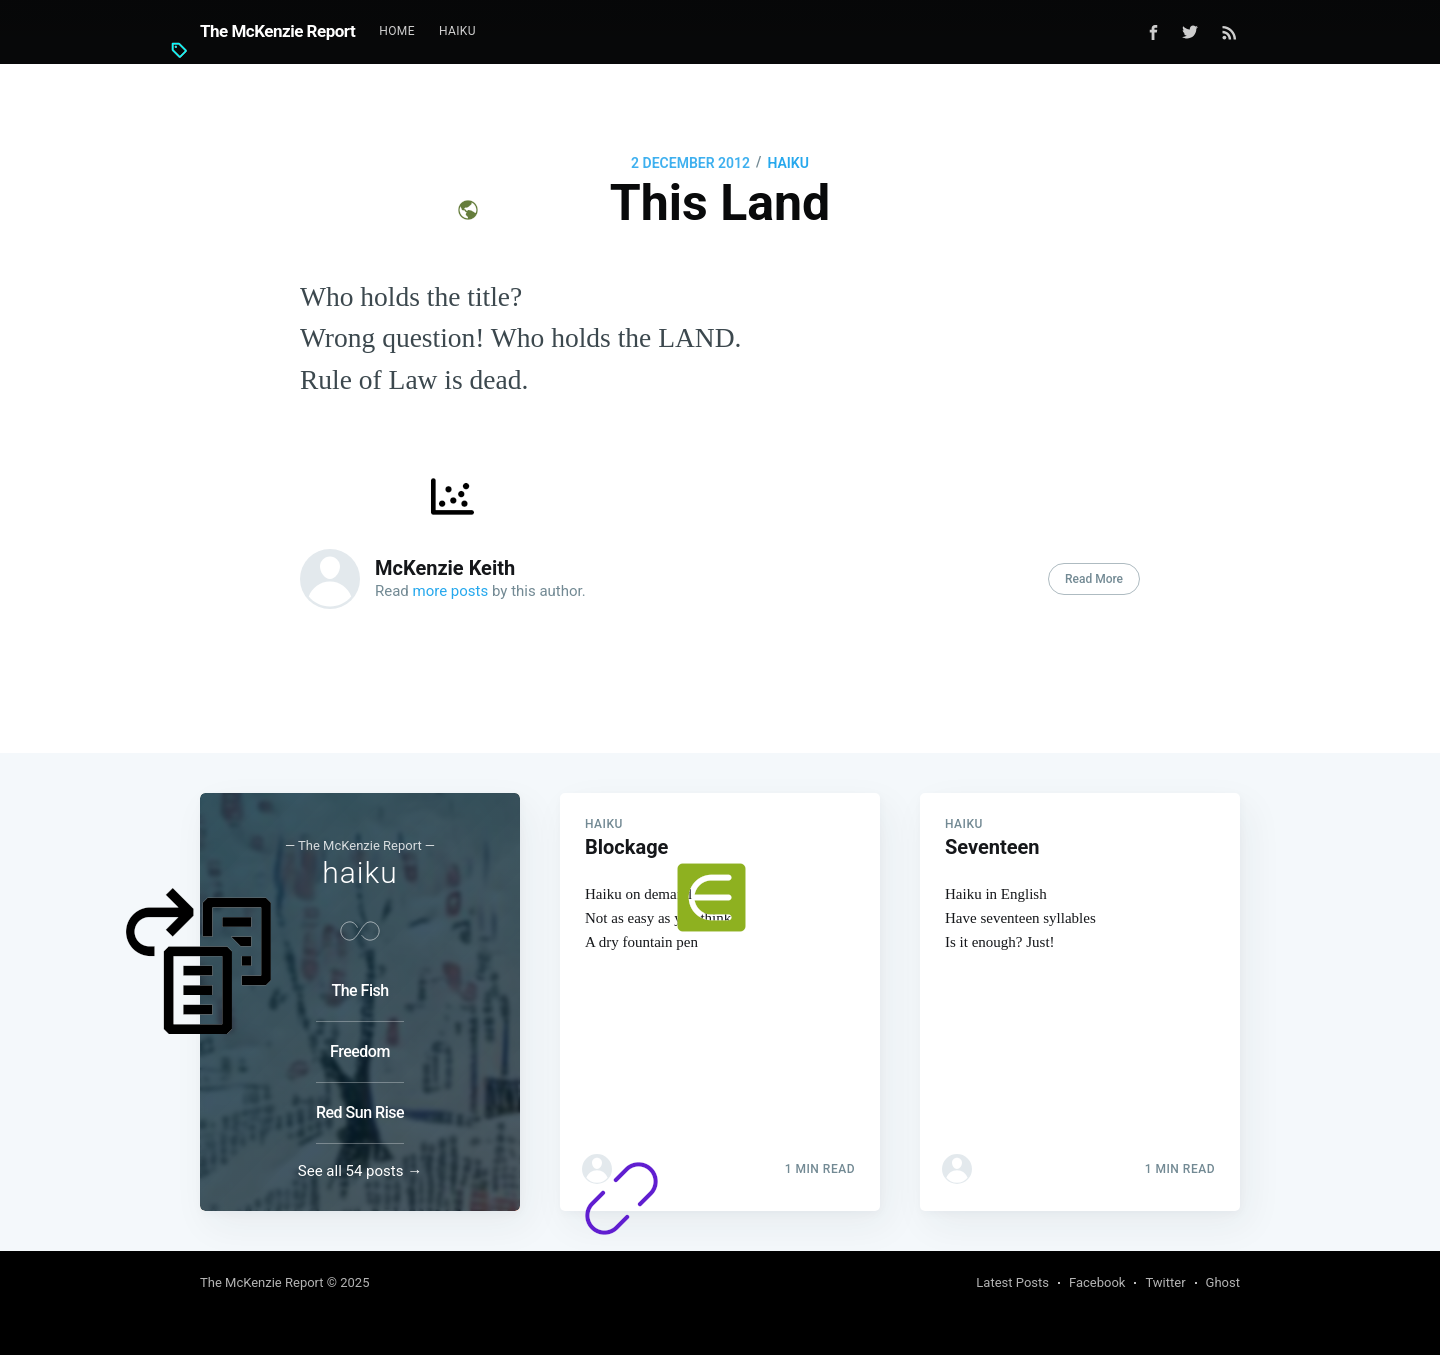  I want to click on switch to western hemisphere region, so click(468, 210).